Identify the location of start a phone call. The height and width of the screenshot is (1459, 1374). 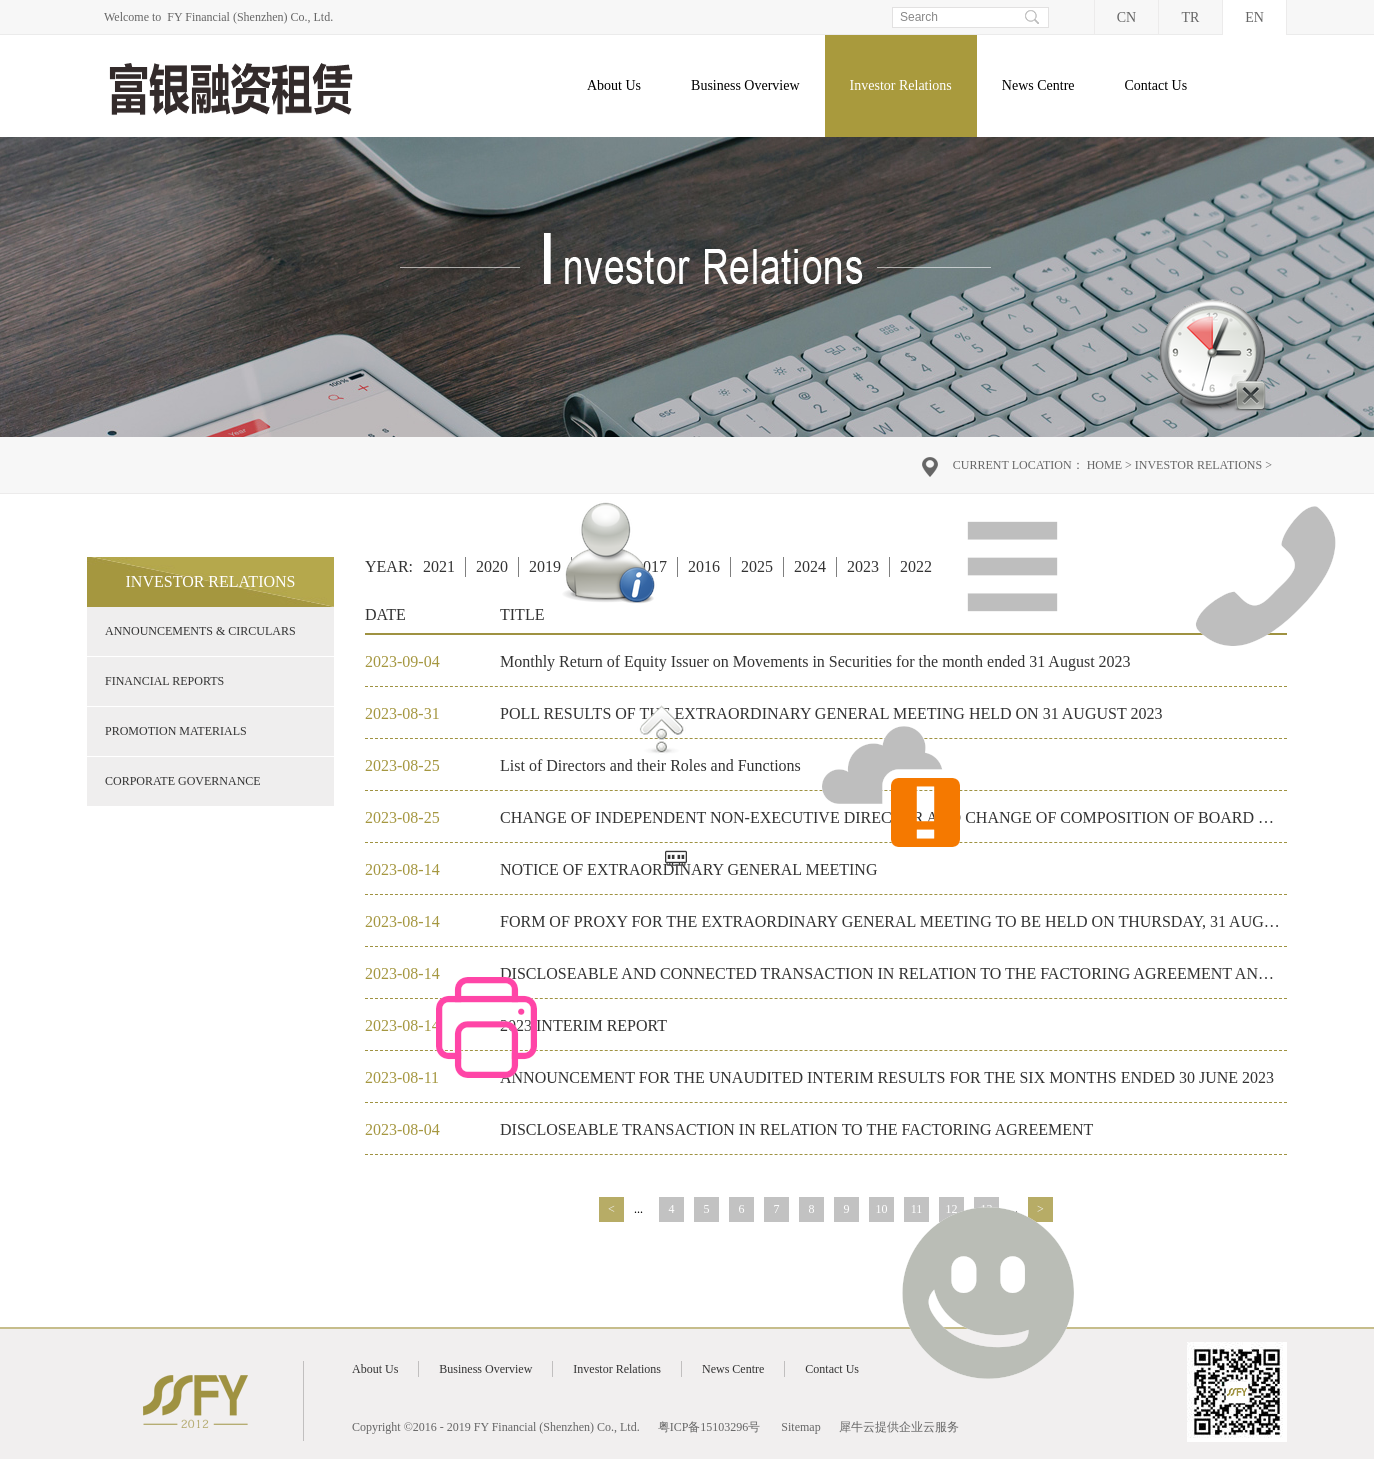
(1265, 576).